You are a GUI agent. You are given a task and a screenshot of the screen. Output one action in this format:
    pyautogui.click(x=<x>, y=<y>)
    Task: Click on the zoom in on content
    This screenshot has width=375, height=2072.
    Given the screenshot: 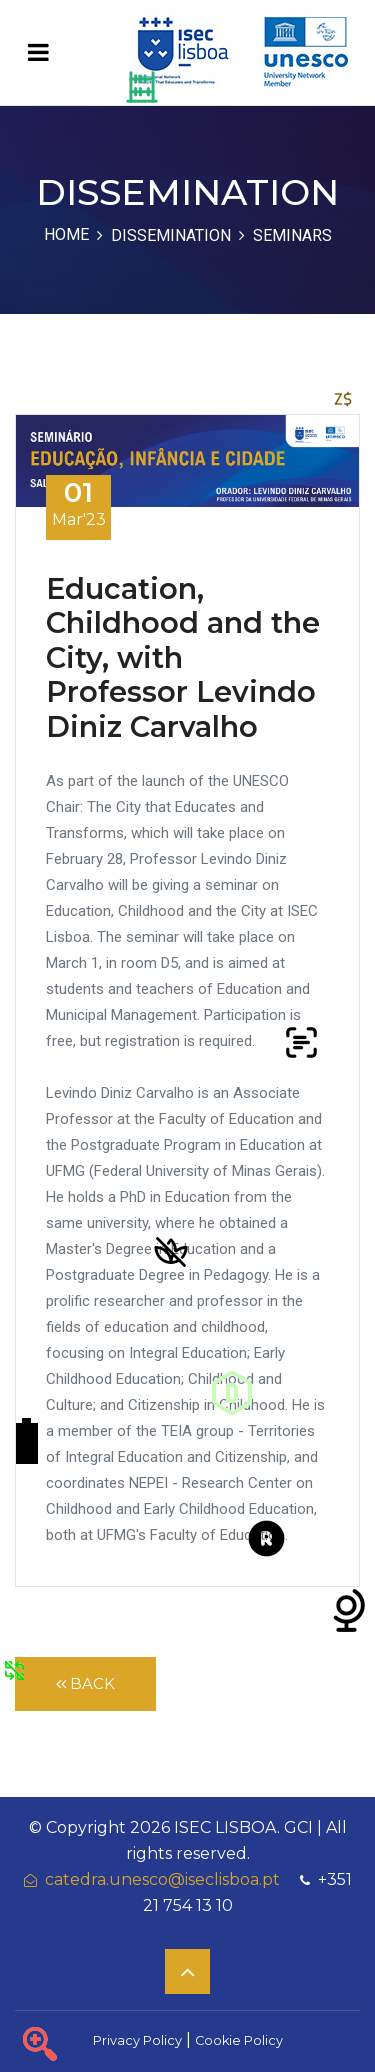 What is the action you would take?
    pyautogui.click(x=40, y=2044)
    